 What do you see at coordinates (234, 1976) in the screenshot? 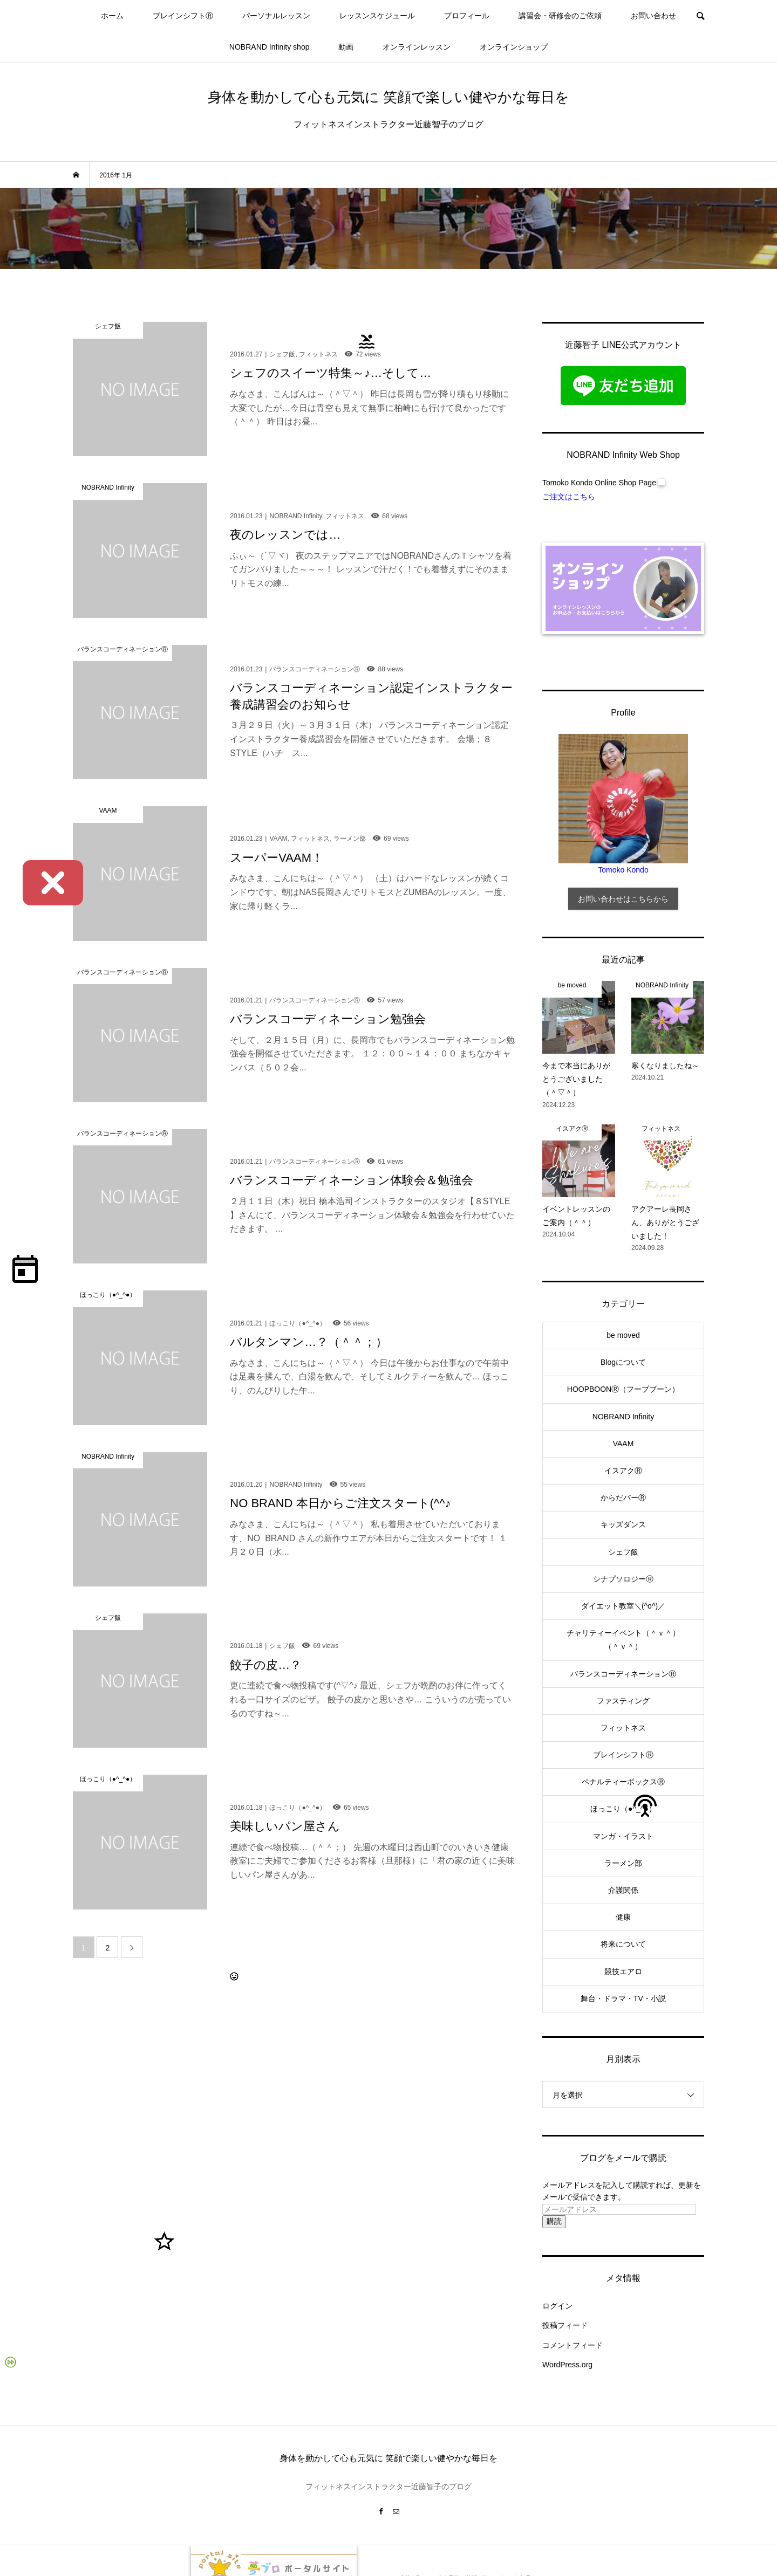
I see `insert an emoji or emoticon` at bounding box center [234, 1976].